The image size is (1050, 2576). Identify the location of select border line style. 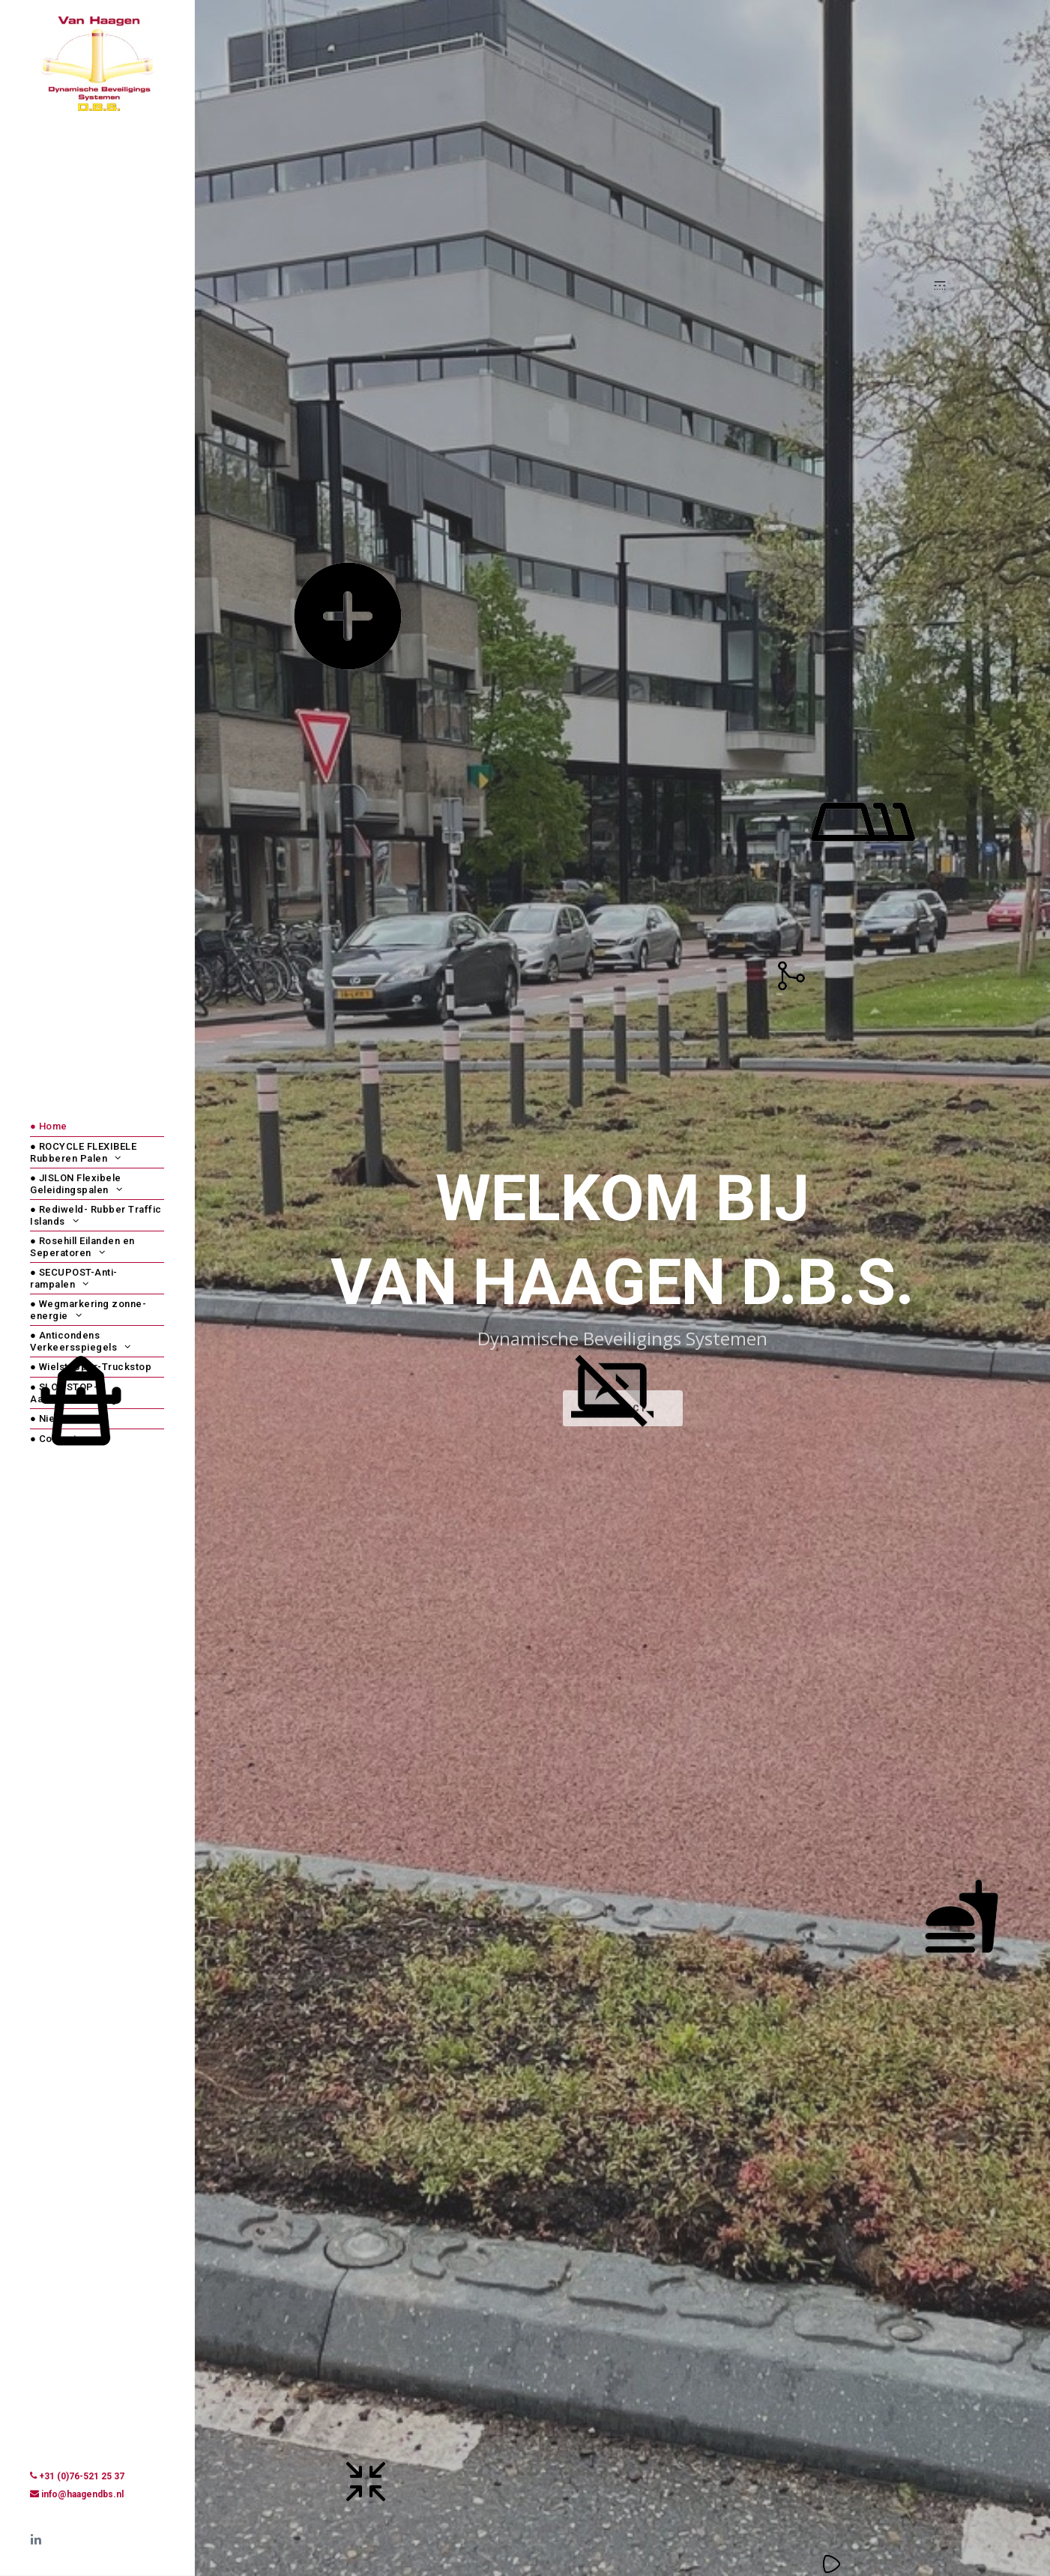
(940, 286).